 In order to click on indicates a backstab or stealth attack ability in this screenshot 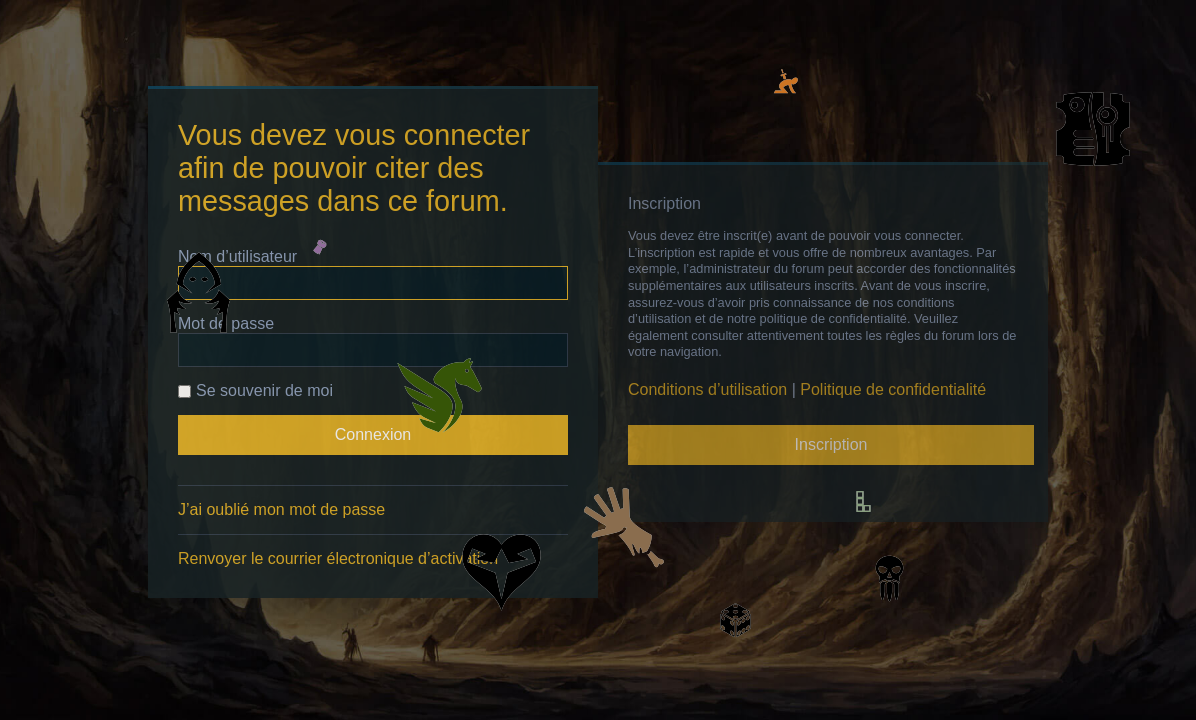, I will do `click(786, 81)`.